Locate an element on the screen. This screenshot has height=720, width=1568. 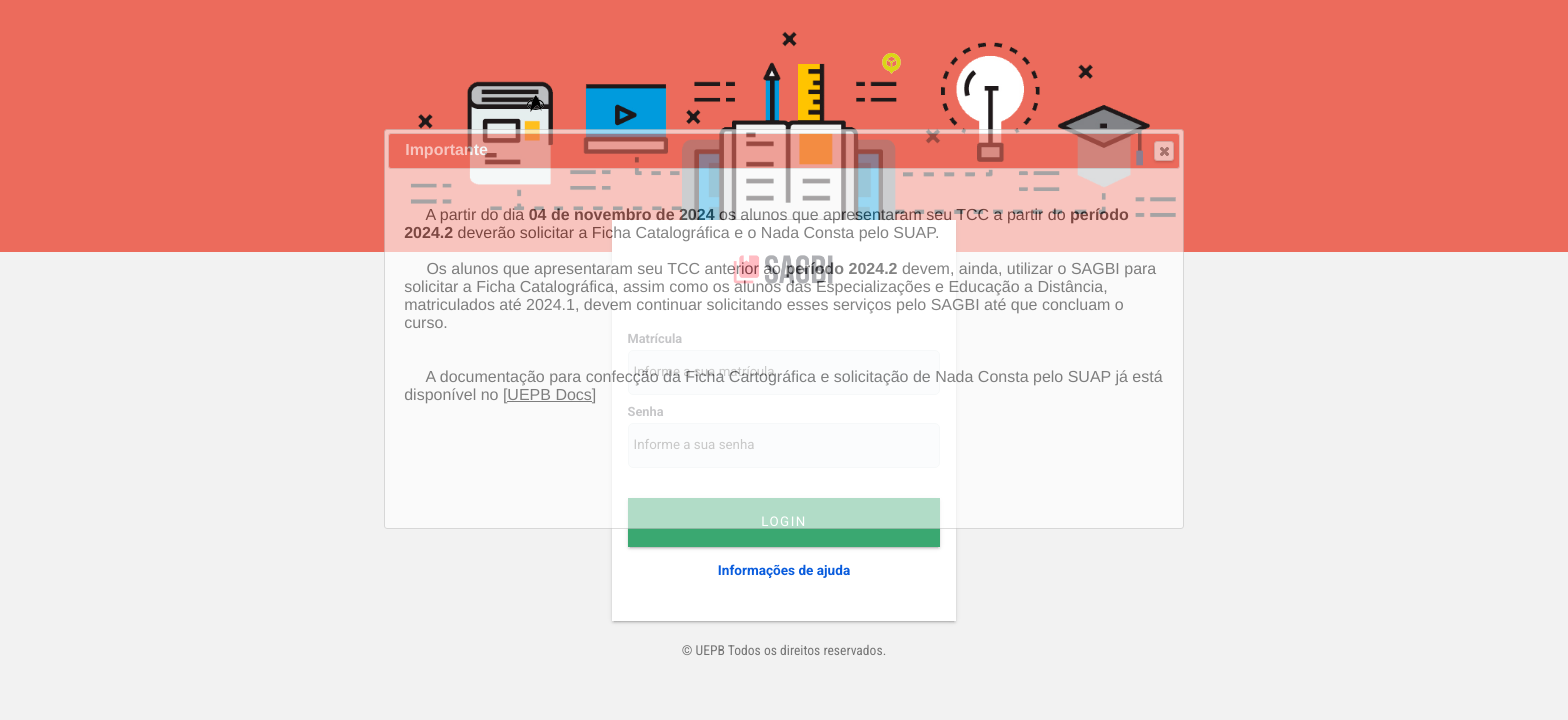
Star Trek franchise logo is located at coordinates (535, 103).